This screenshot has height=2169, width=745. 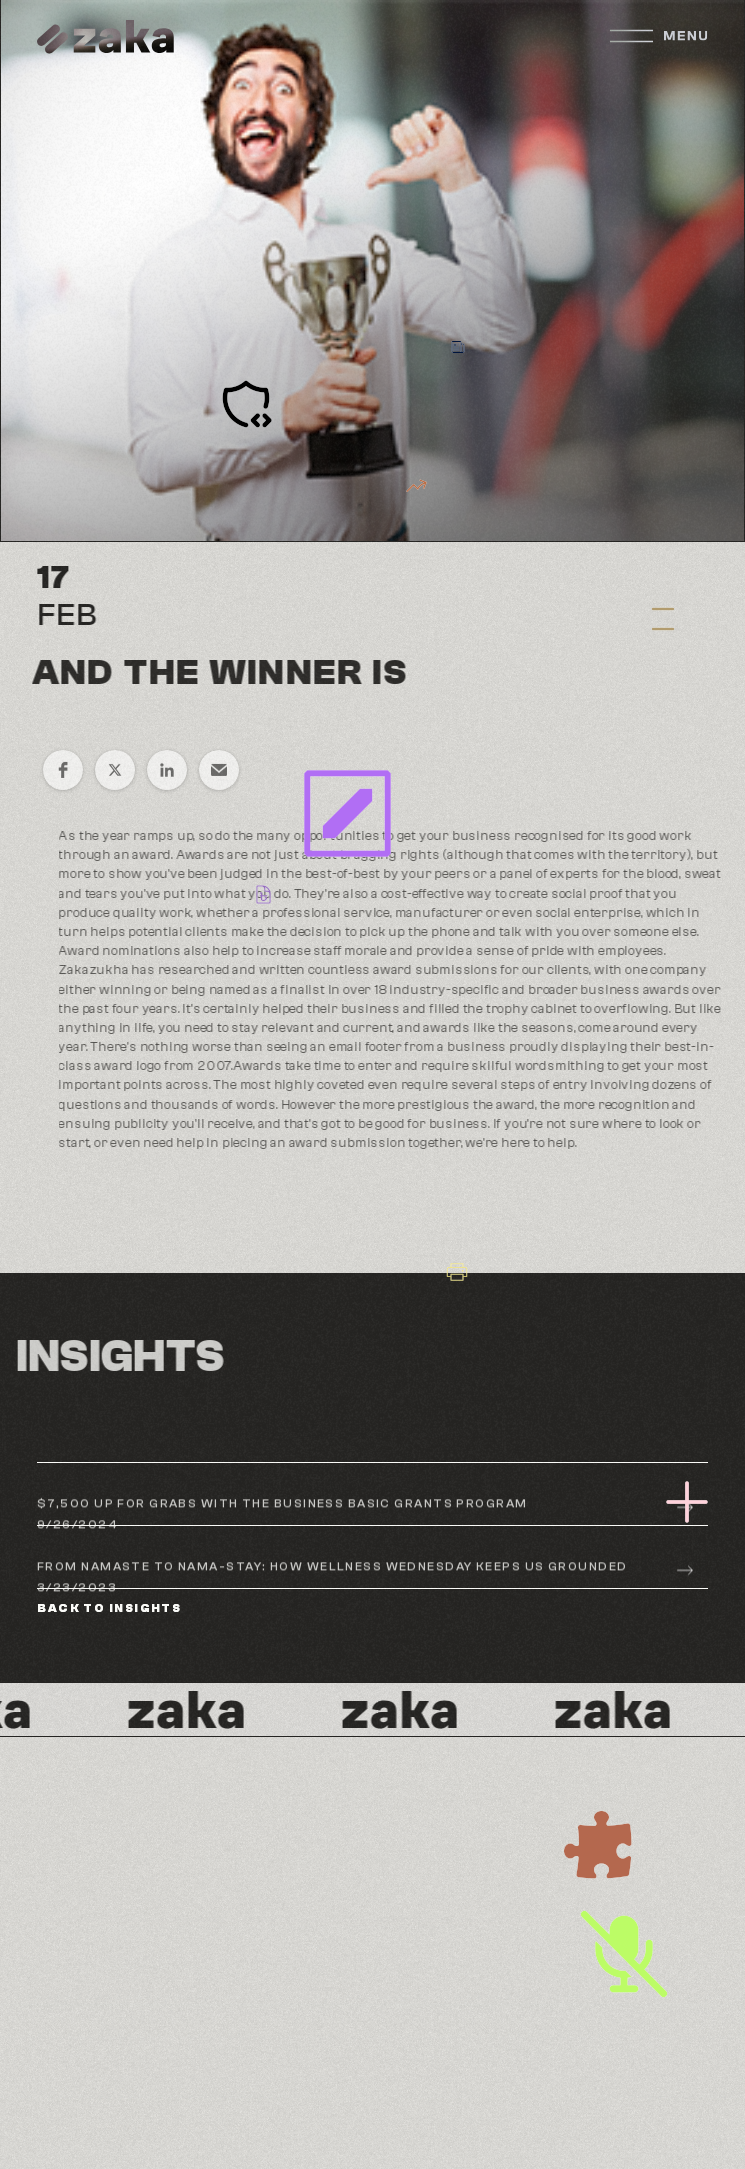 What do you see at coordinates (663, 619) in the screenshot?
I see `switch to large or spacious list view` at bounding box center [663, 619].